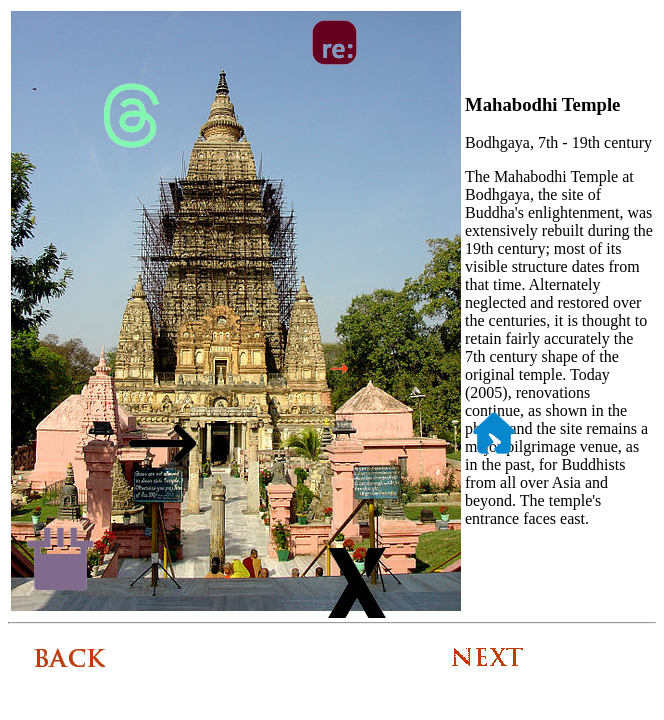 Image resolution: width=664 pixels, height=720 pixels. I want to click on report property damage, so click(494, 433).